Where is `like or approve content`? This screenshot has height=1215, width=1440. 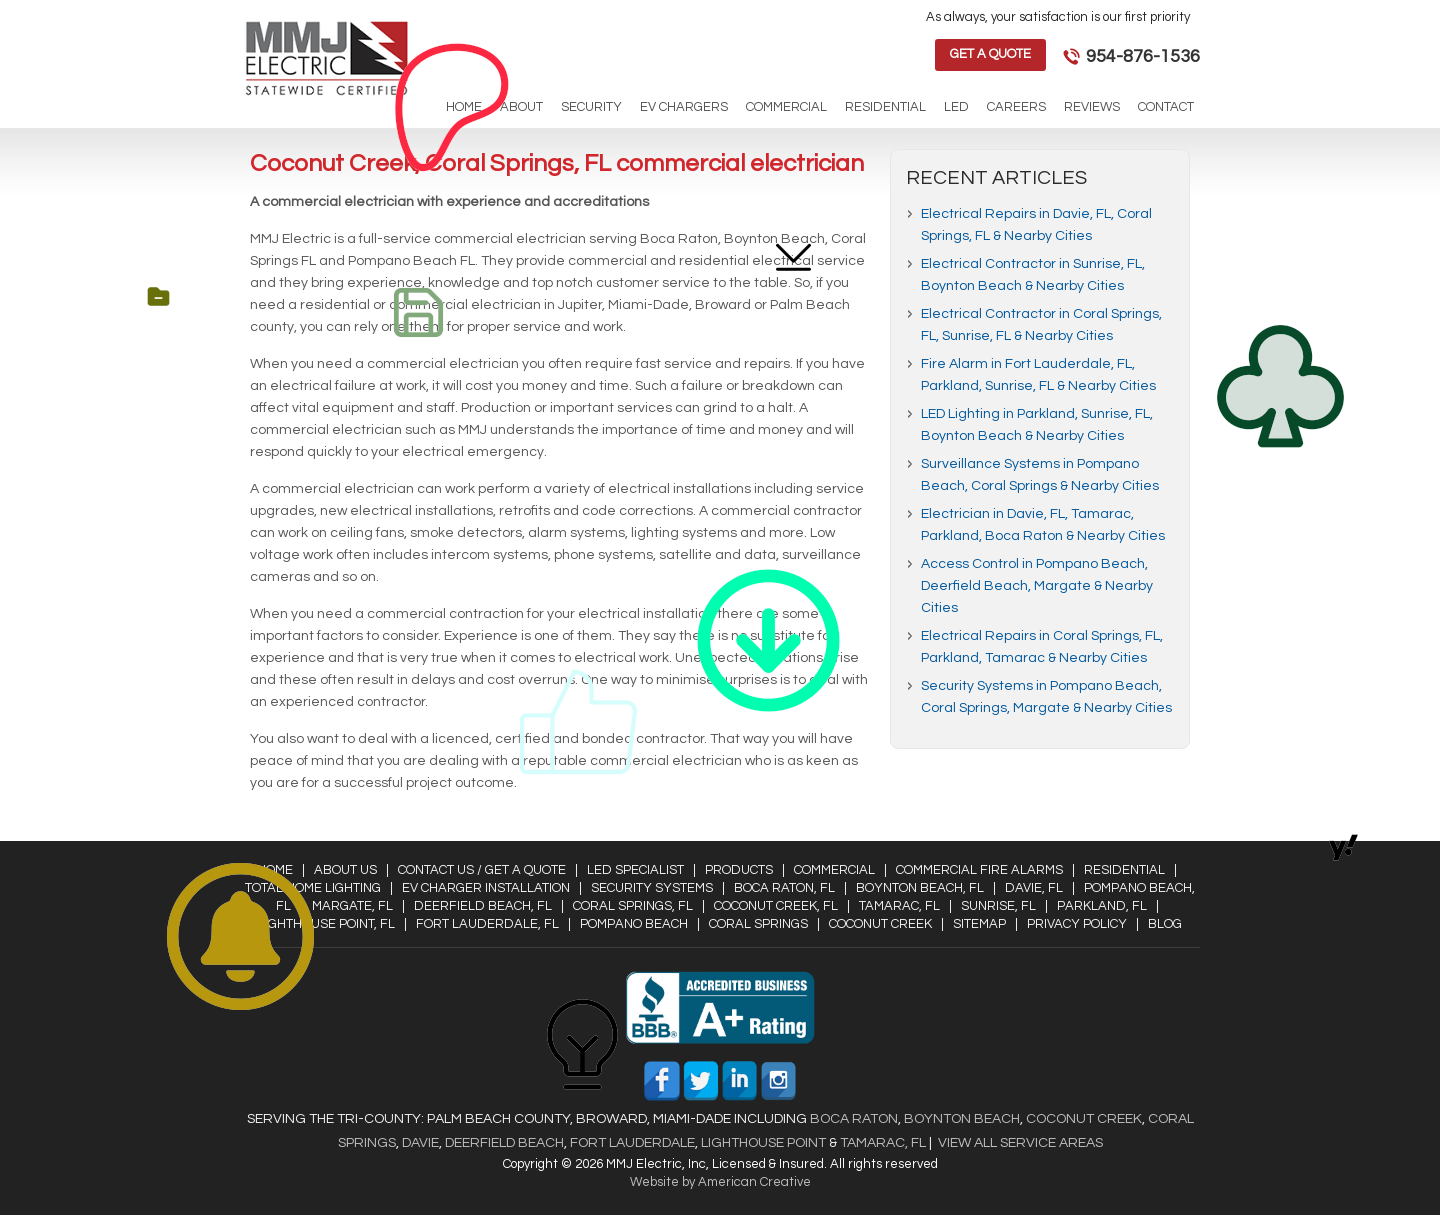
like or approve content is located at coordinates (578, 728).